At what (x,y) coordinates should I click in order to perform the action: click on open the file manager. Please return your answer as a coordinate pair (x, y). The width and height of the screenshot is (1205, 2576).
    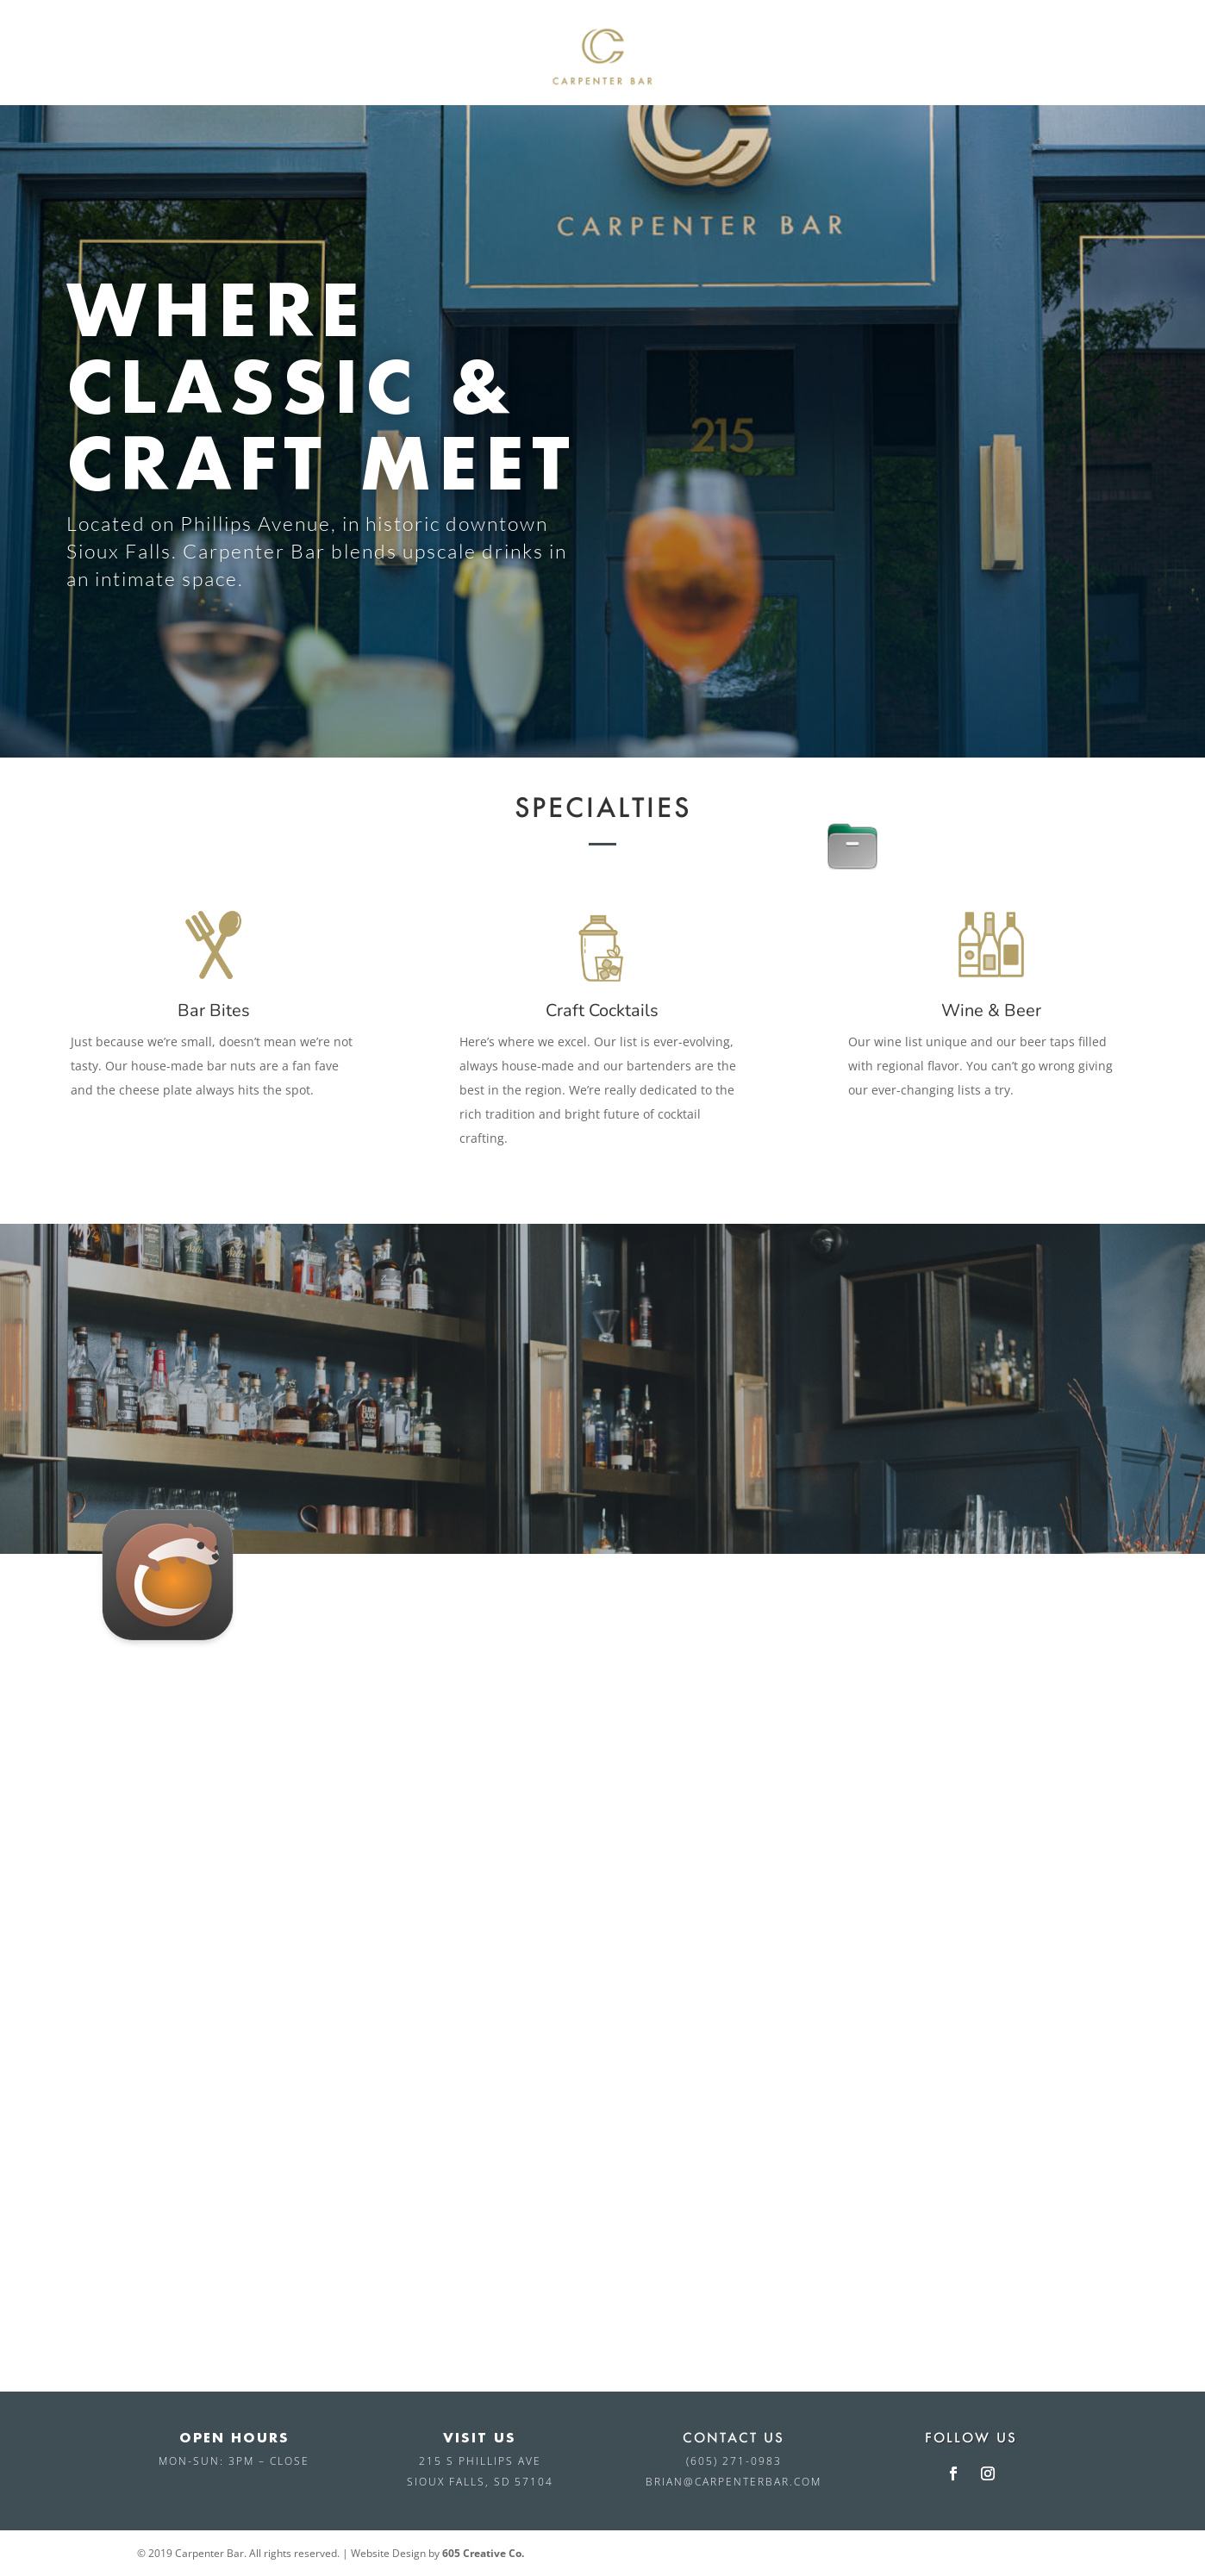
    Looking at the image, I should click on (852, 846).